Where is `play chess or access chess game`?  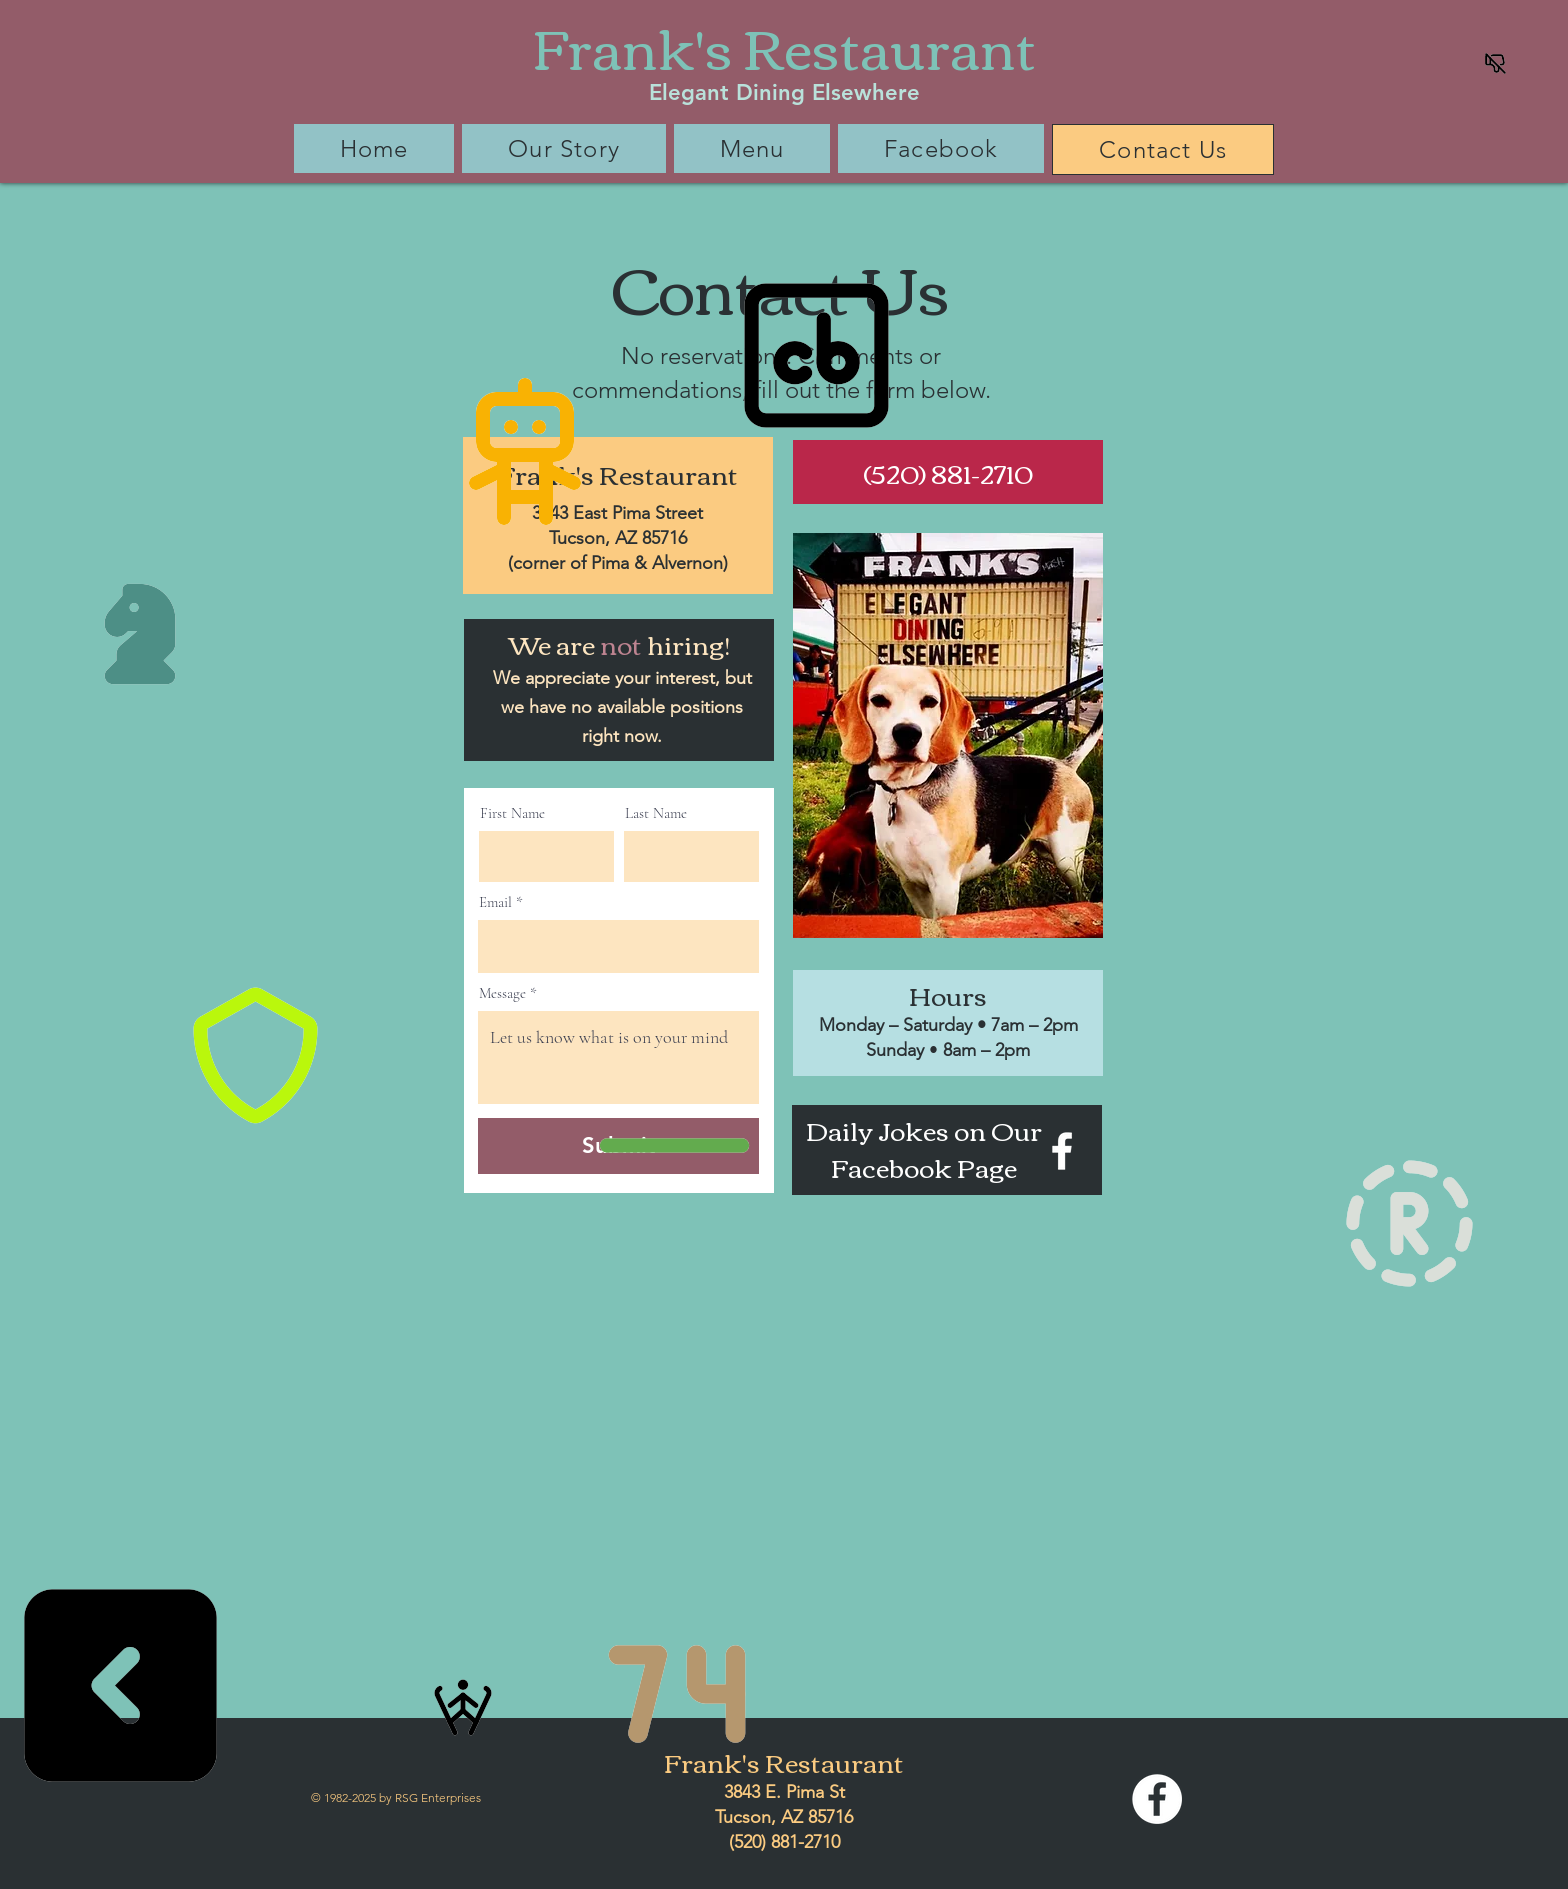
play chess or access chess game is located at coordinates (140, 637).